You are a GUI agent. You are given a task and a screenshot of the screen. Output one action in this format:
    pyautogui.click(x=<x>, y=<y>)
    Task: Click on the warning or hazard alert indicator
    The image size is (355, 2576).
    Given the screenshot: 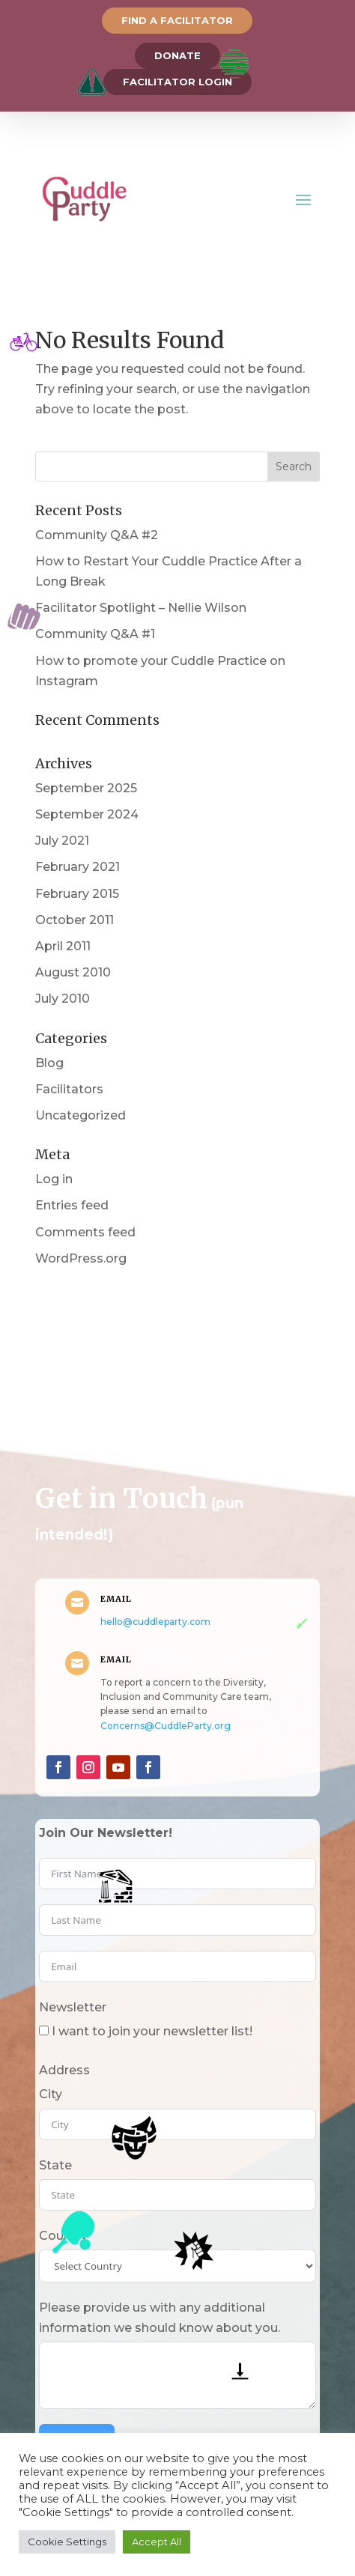 What is the action you would take?
    pyautogui.click(x=92, y=82)
    